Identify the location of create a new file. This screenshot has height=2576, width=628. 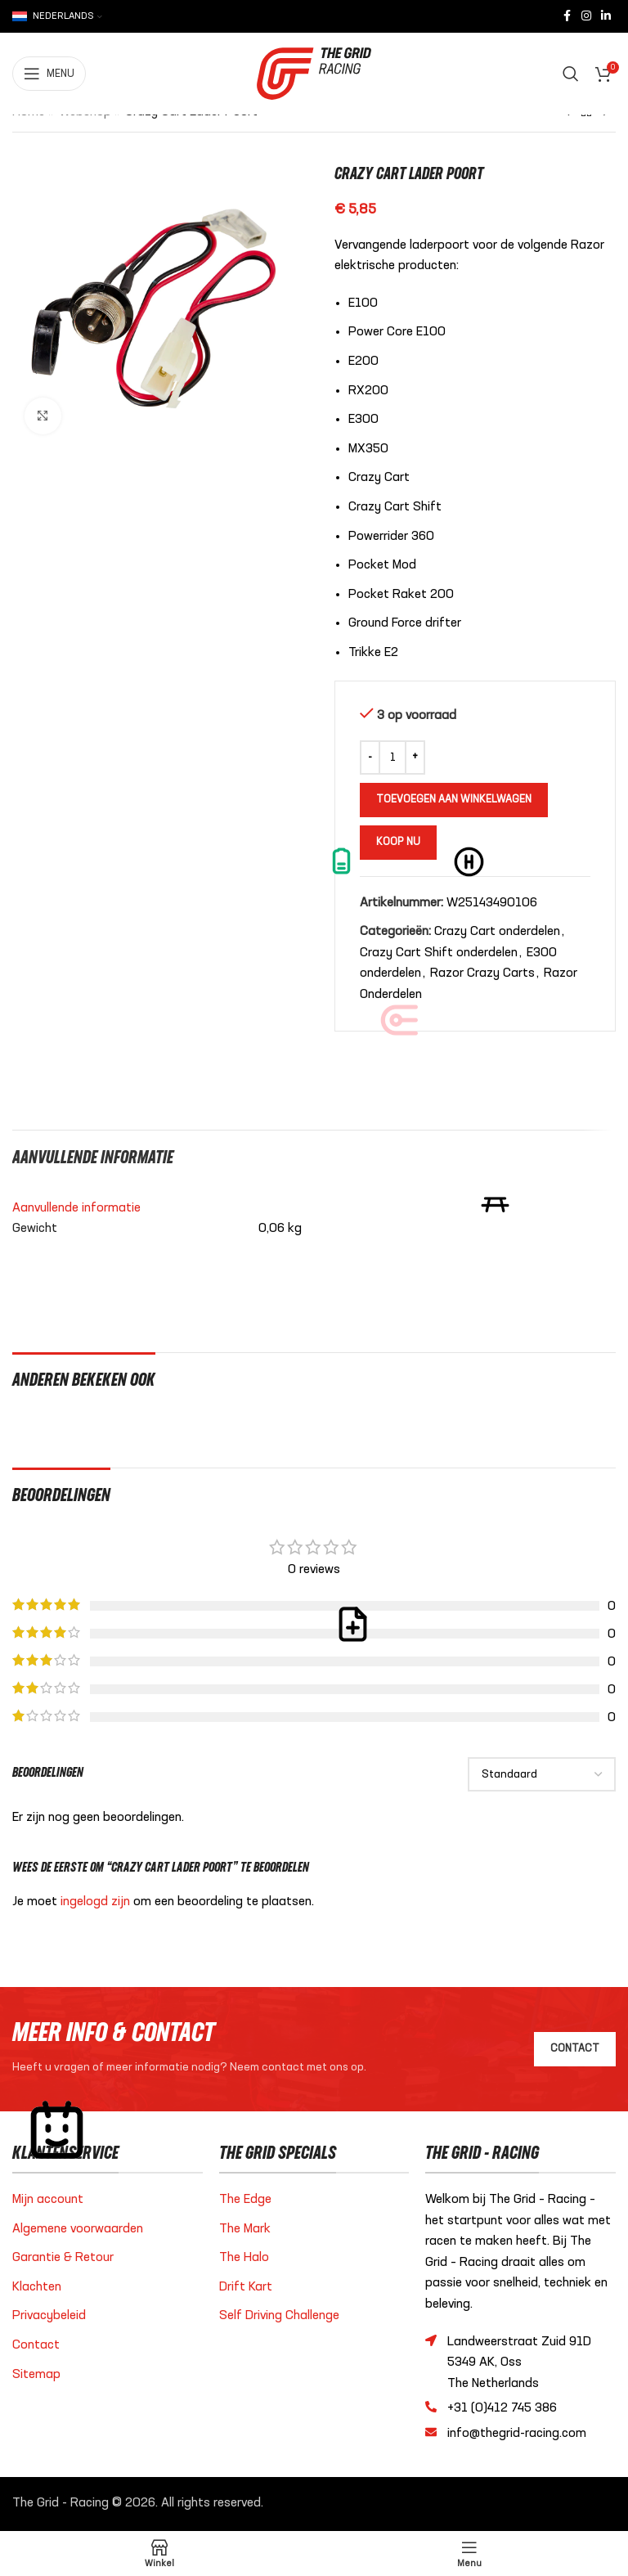
(352, 1624).